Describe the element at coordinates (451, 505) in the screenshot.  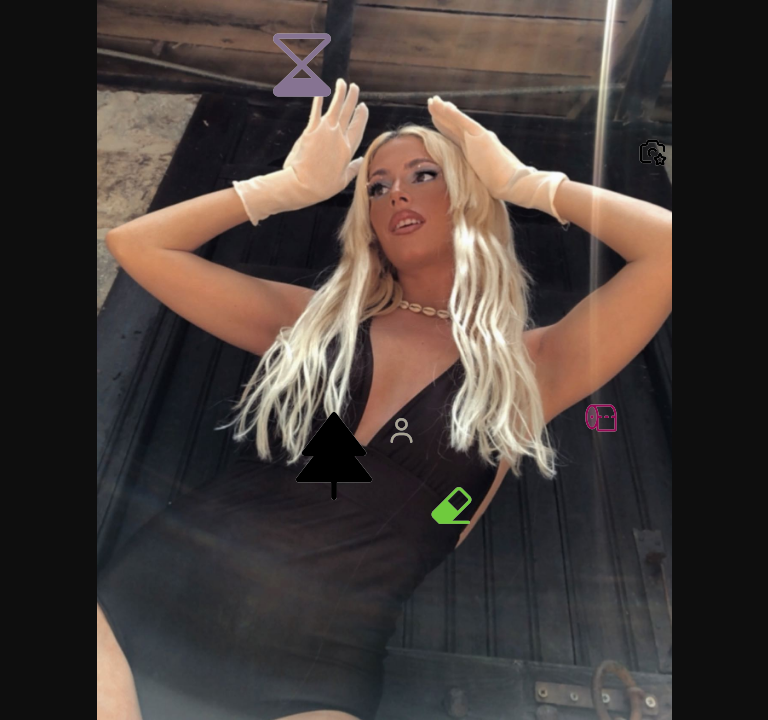
I see `erase or clear content` at that location.